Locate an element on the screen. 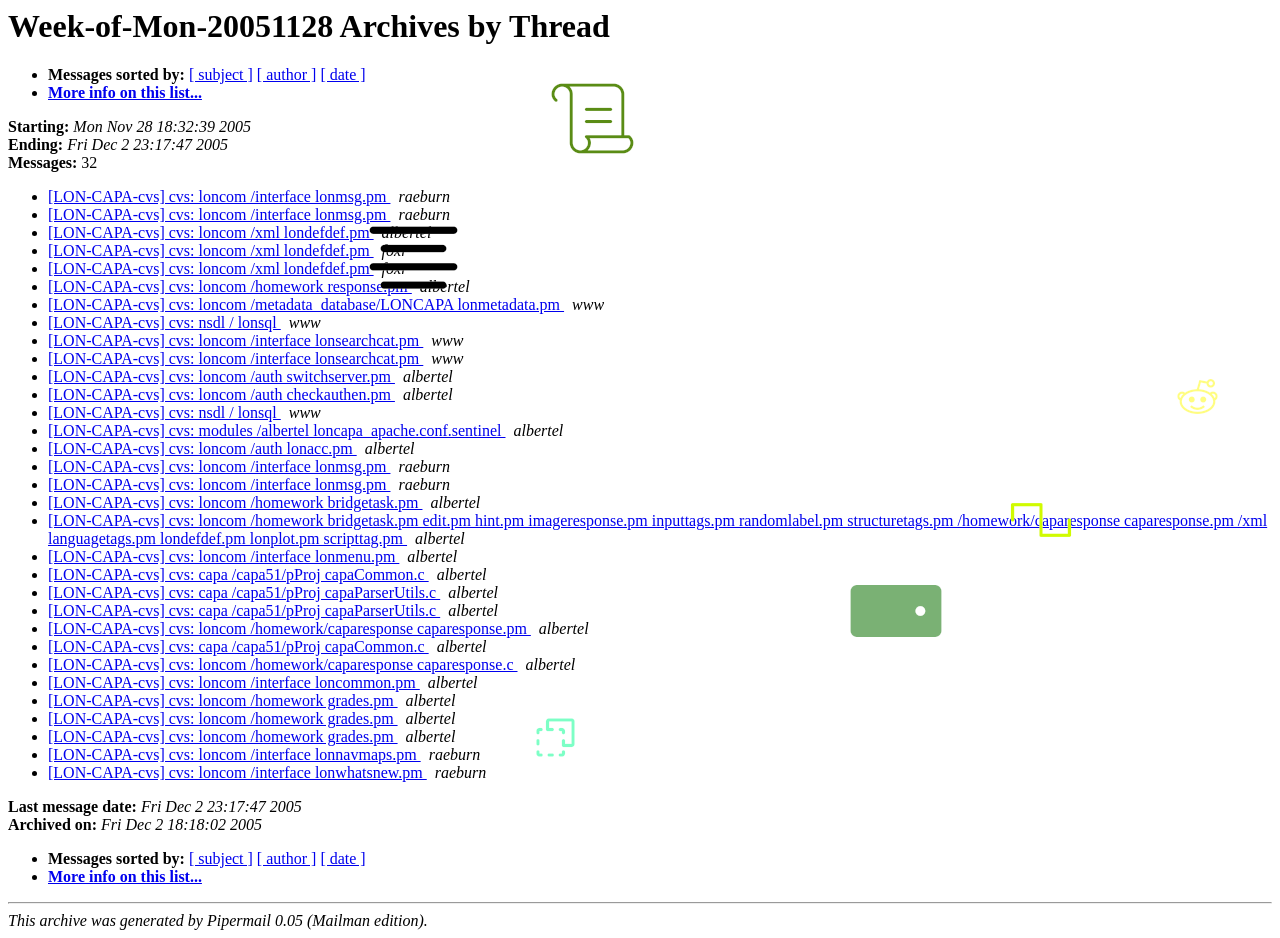 The height and width of the screenshot is (938, 1280). center align text is located at coordinates (413, 259).